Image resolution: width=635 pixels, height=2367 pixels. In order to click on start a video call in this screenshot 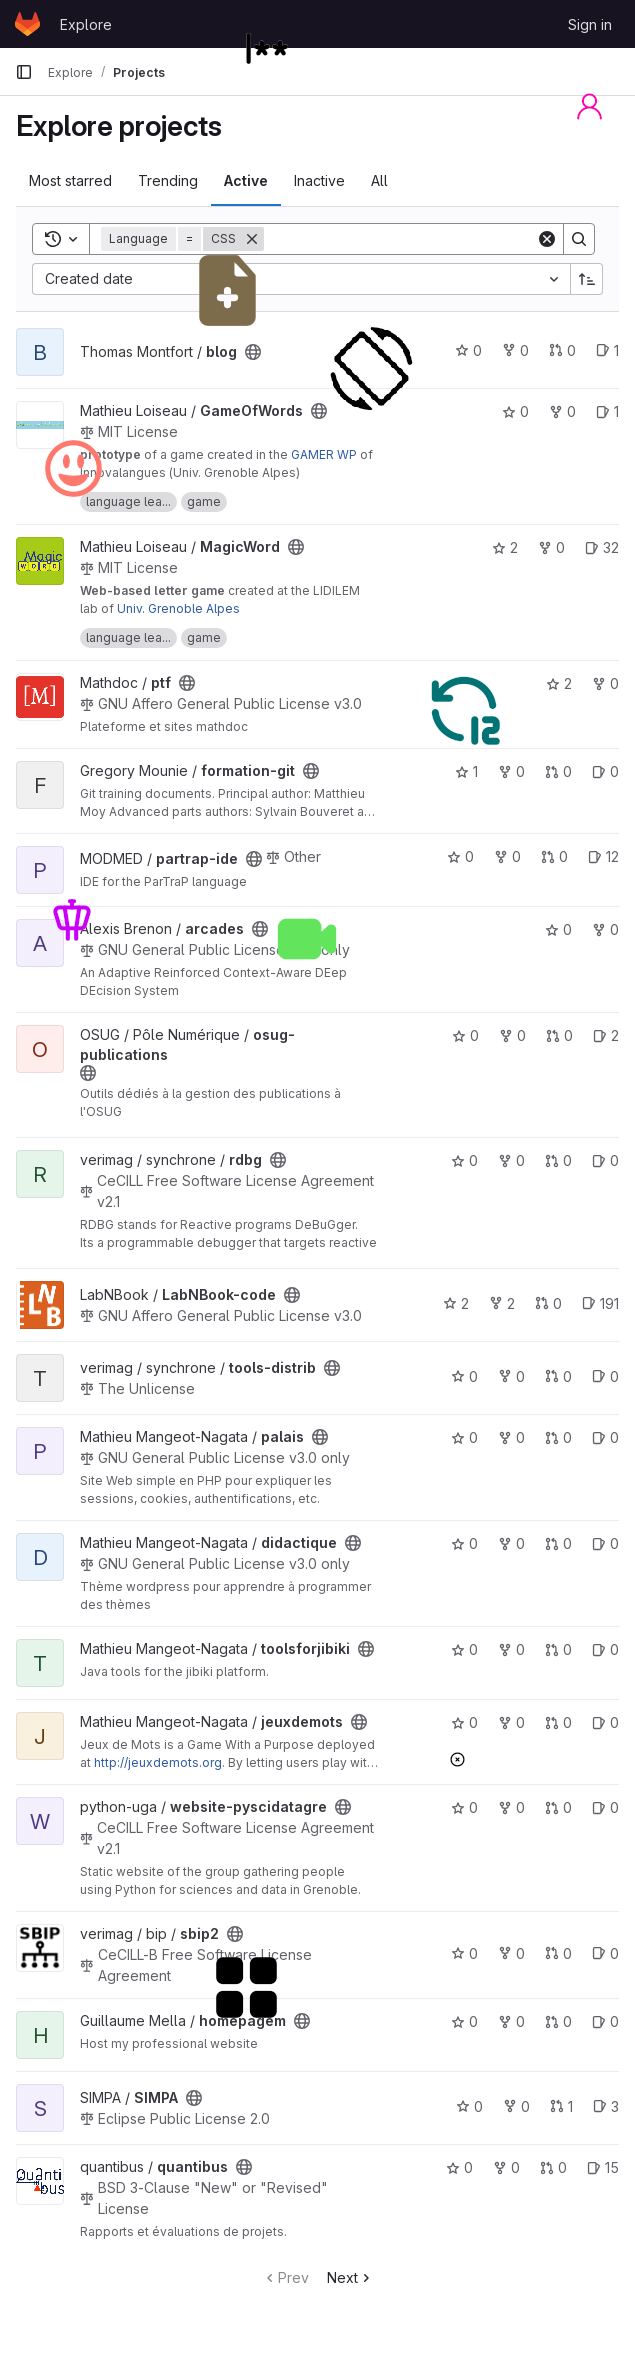, I will do `click(307, 939)`.